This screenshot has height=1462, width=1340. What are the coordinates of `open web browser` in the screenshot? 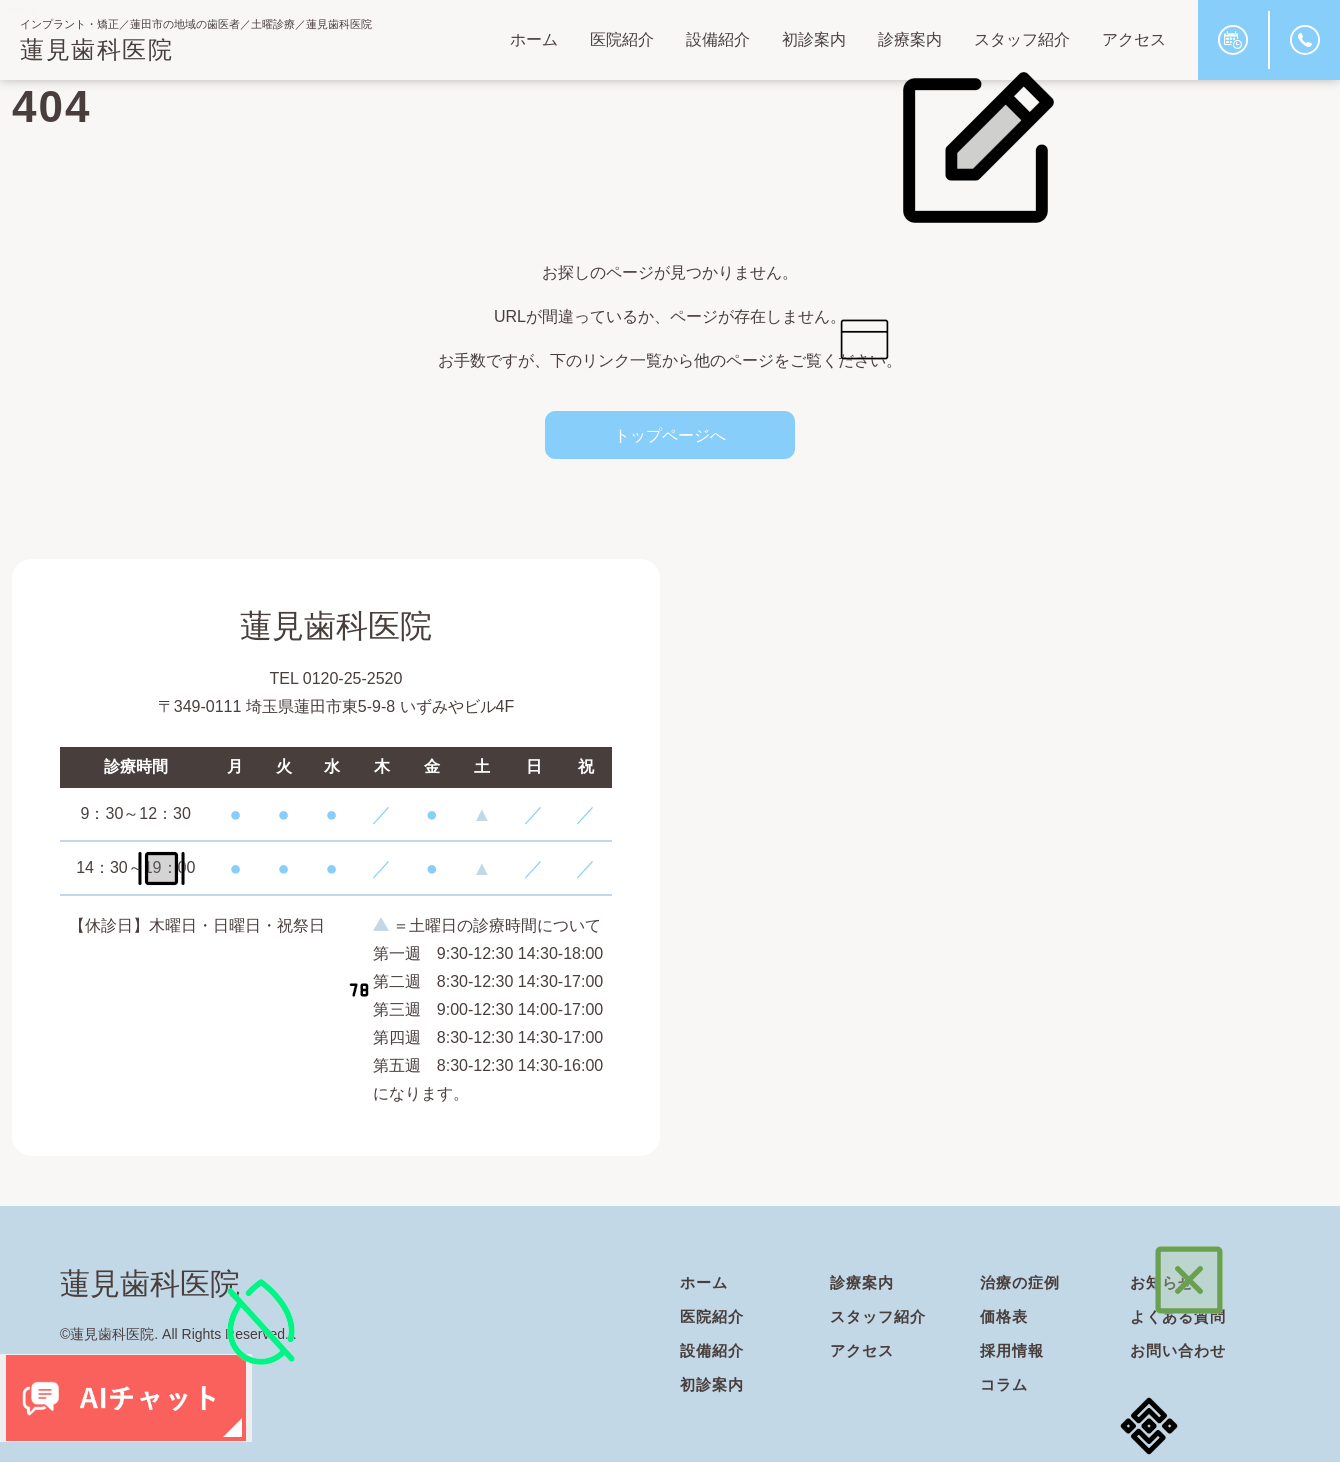 It's located at (864, 339).